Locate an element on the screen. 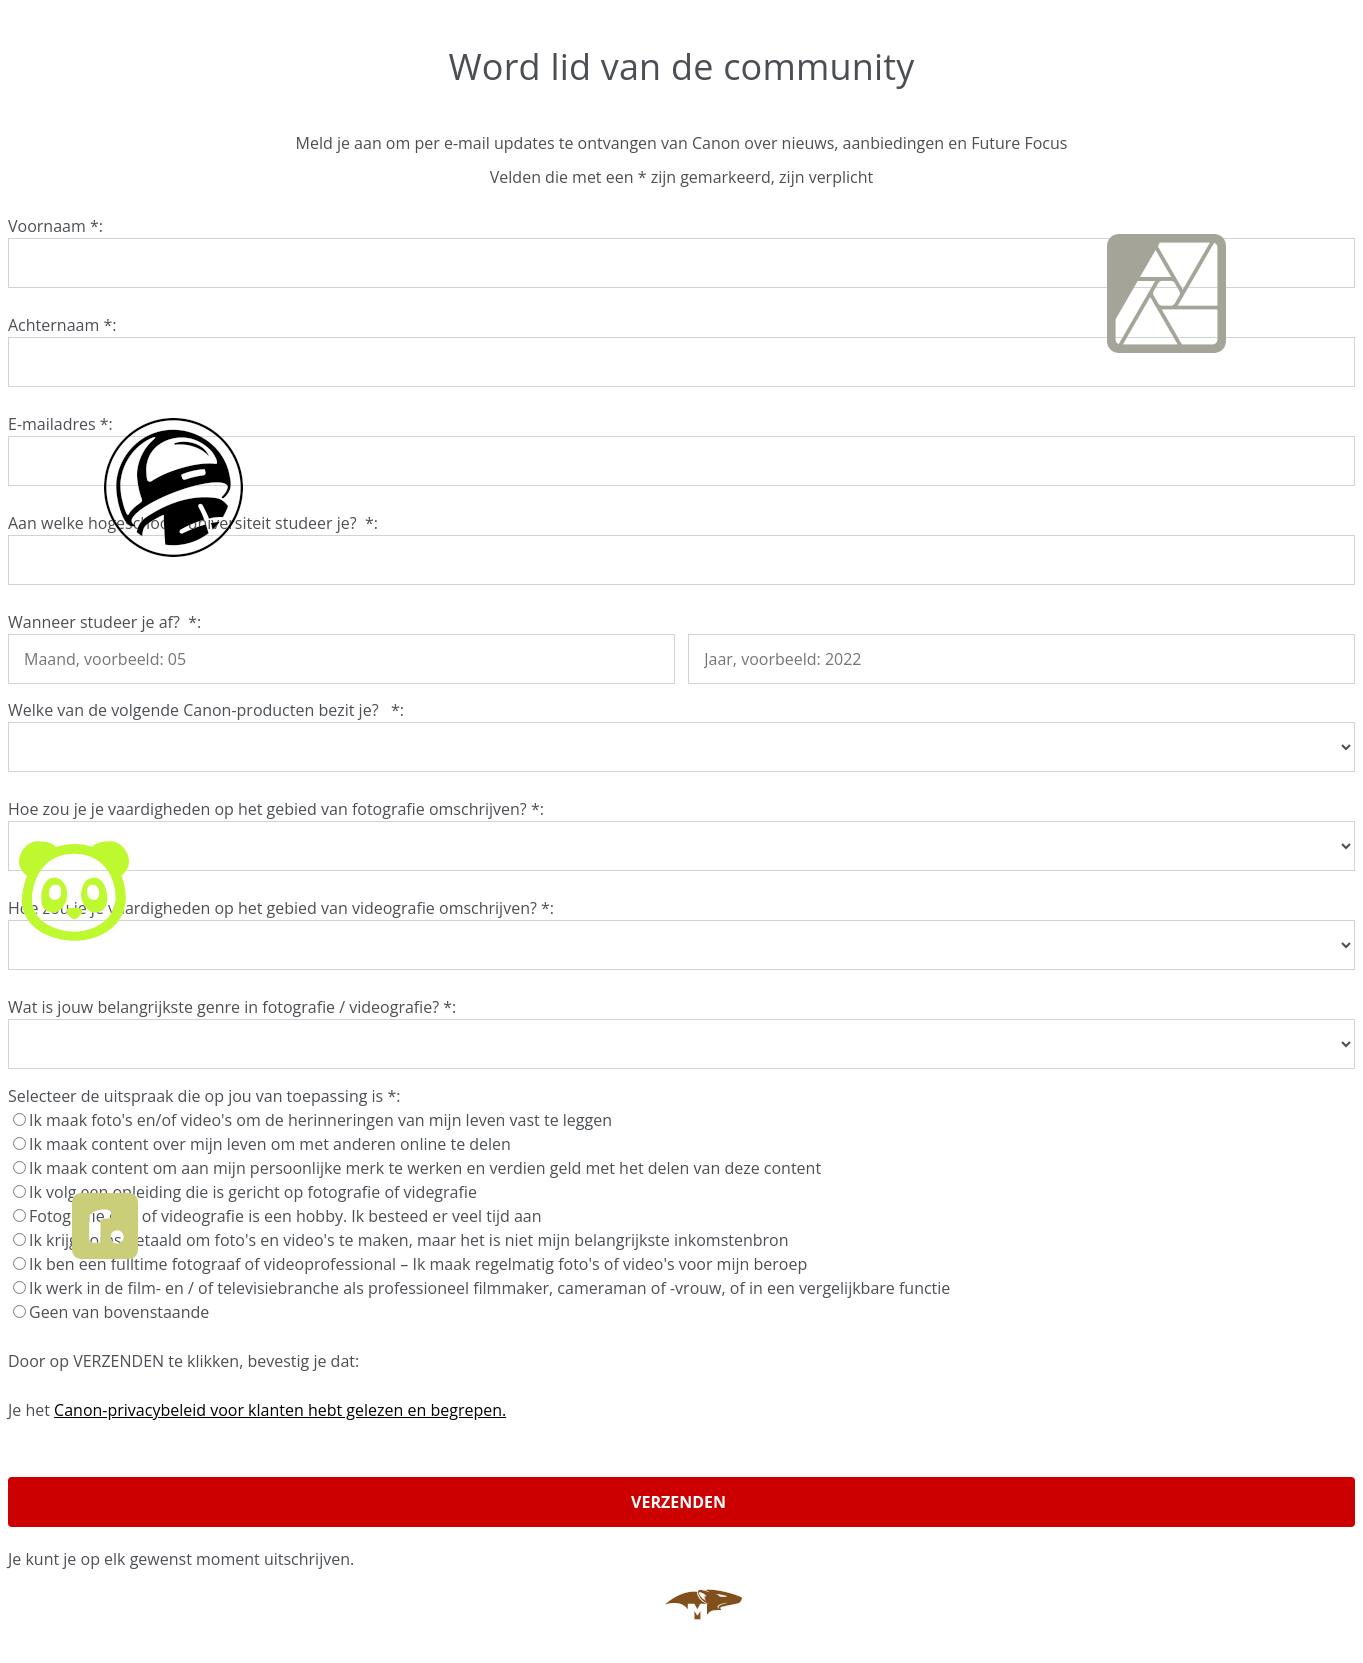 This screenshot has height=1663, width=1363. mongoose database ODM logo is located at coordinates (703, 1604).